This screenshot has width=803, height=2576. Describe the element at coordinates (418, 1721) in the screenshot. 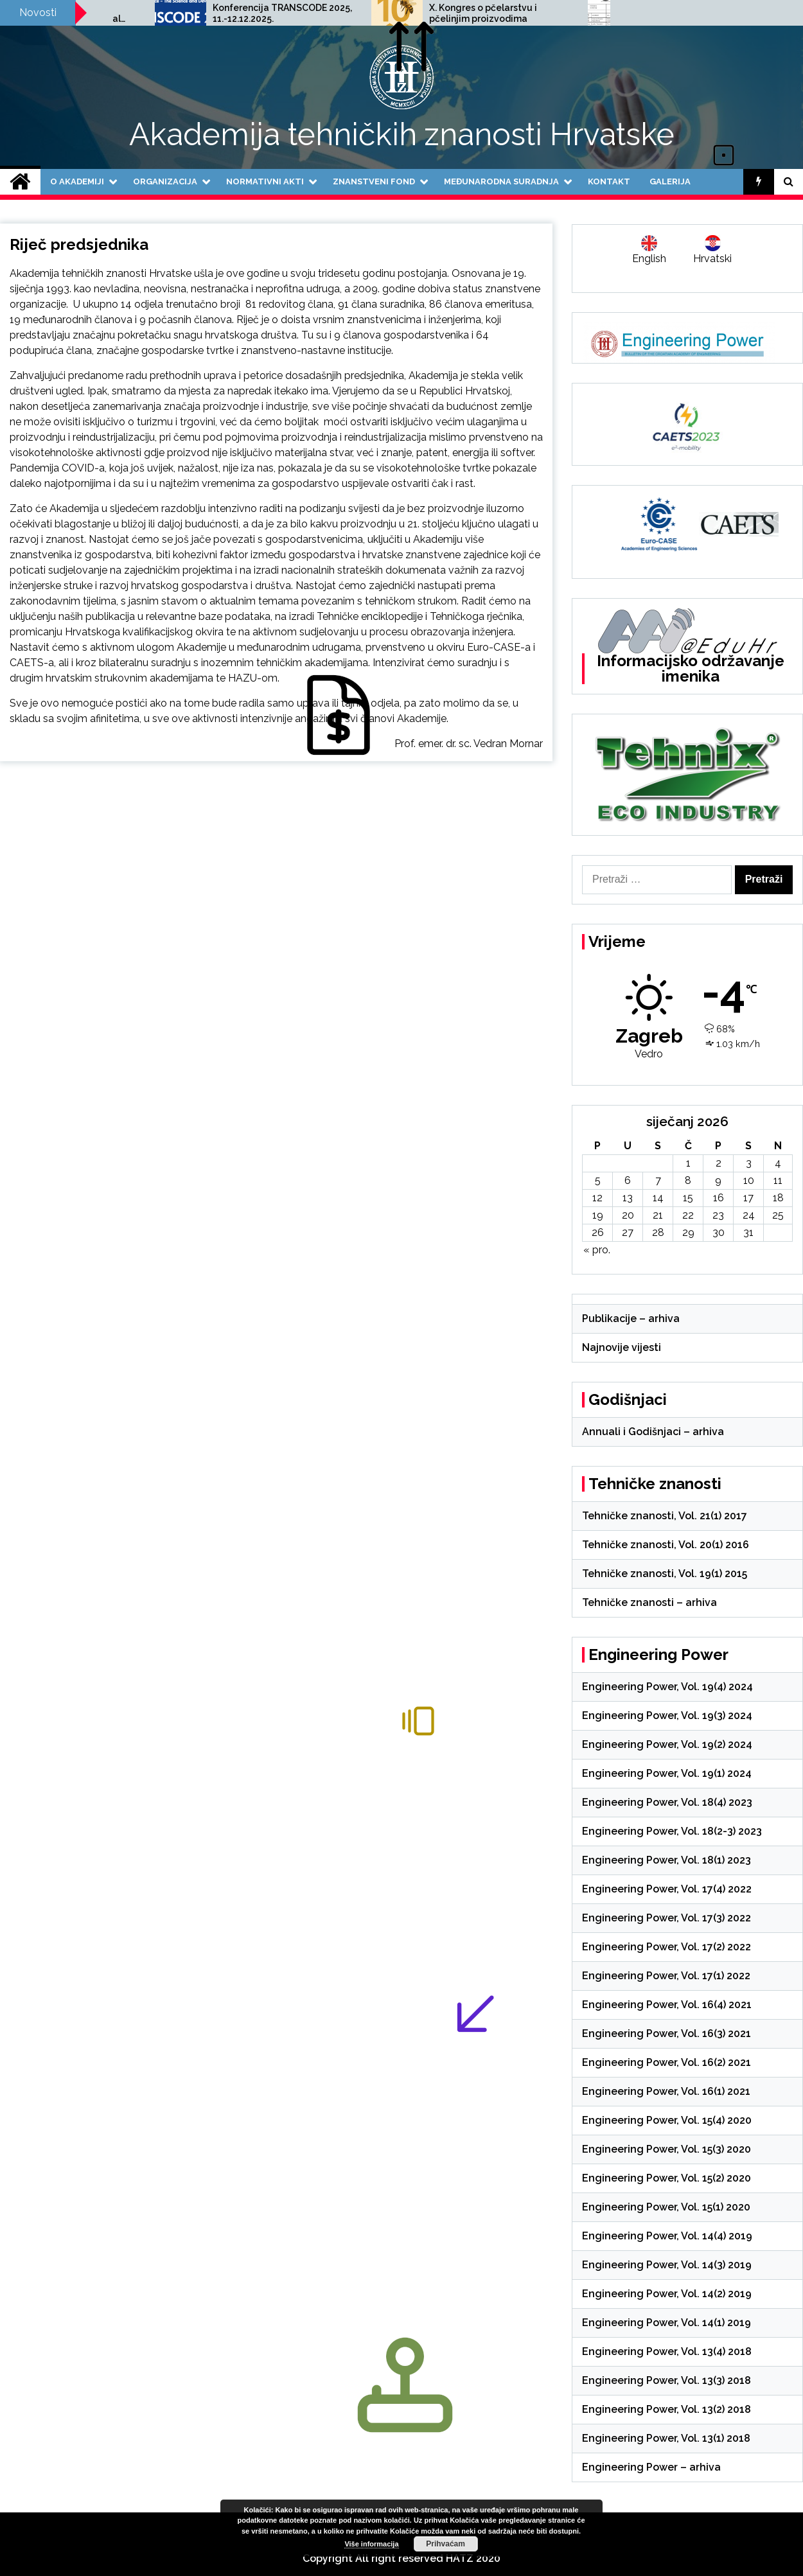

I see `view the last image in a horizontal gallery` at that location.